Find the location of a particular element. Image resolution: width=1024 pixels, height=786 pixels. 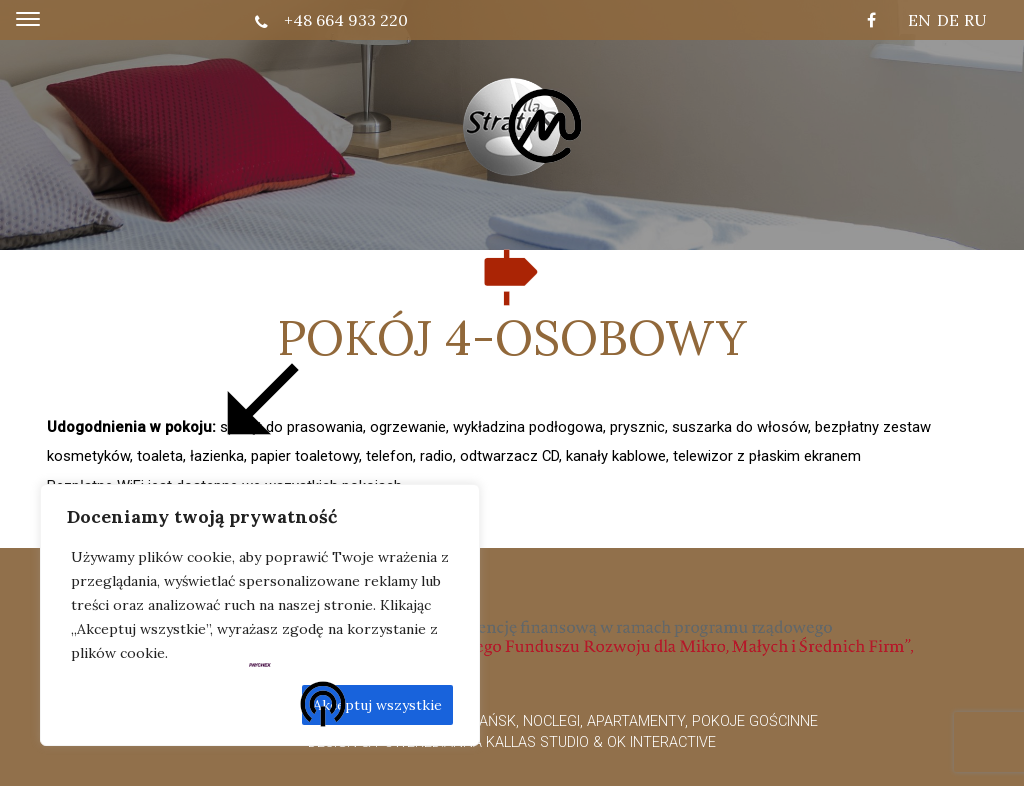

access Paychex payroll services is located at coordinates (260, 665).